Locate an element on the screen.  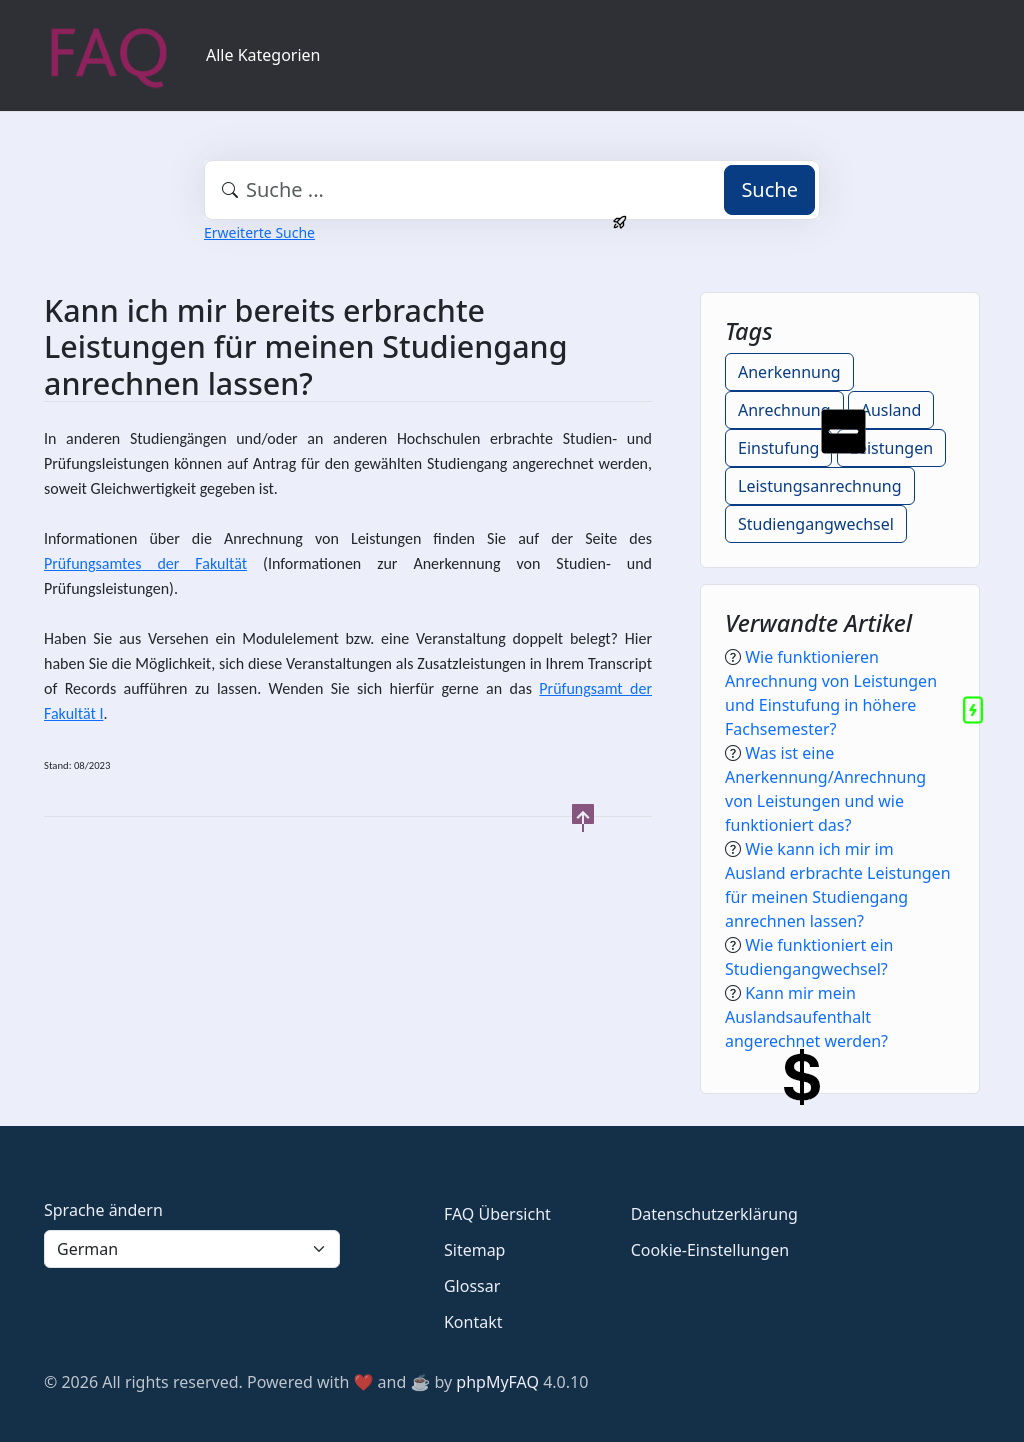
indicates device is currently charging is located at coordinates (973, 710).